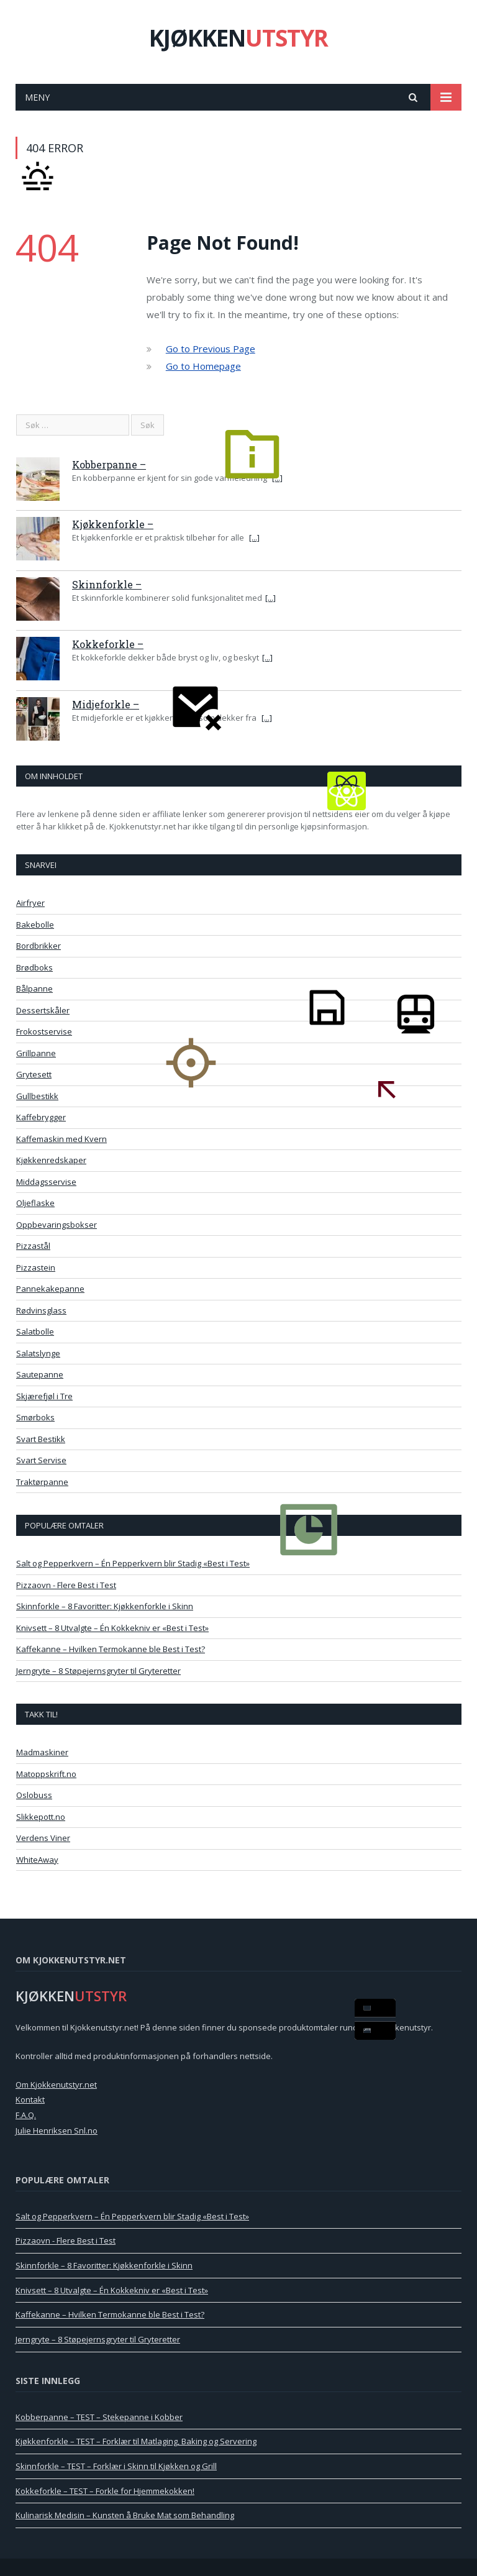 Image resolution: width=477 pixels, height=2576 pixels. I want to click on access server settings or management, so click(375, 2019).